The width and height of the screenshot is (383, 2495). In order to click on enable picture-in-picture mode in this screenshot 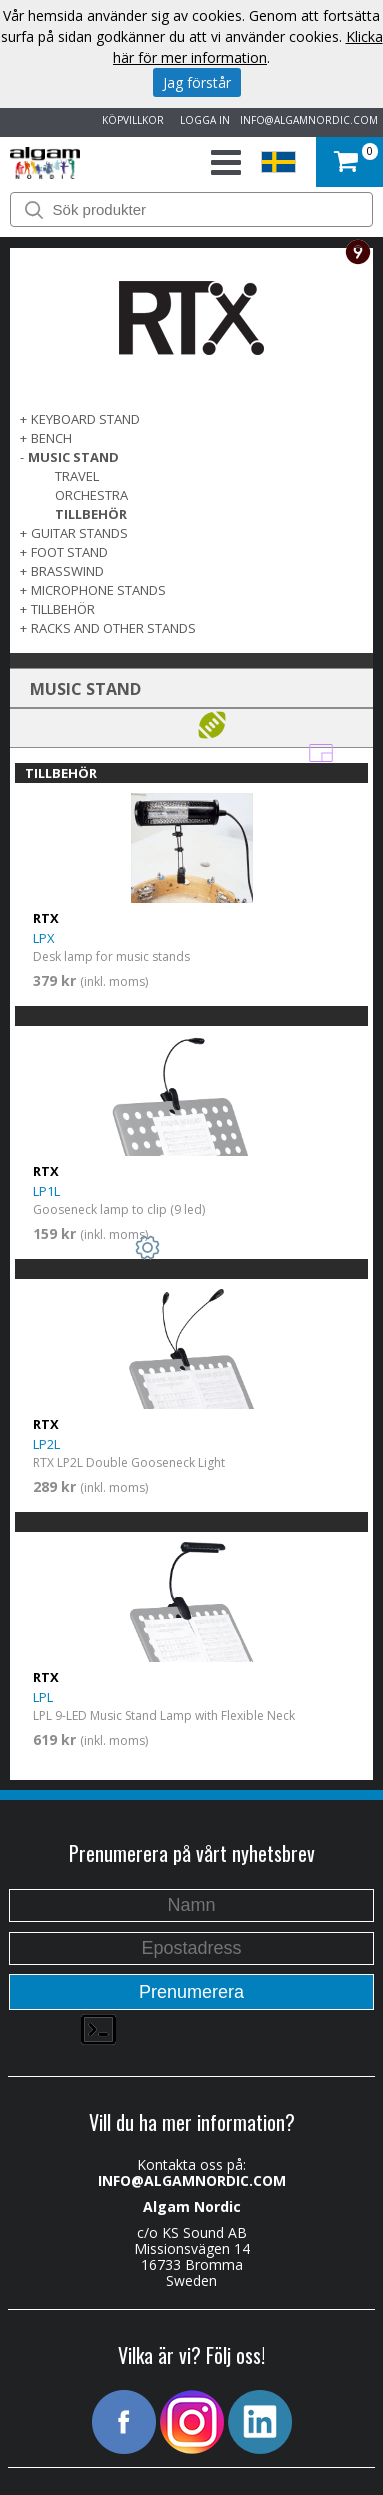, I will do `click(321, 753)`.